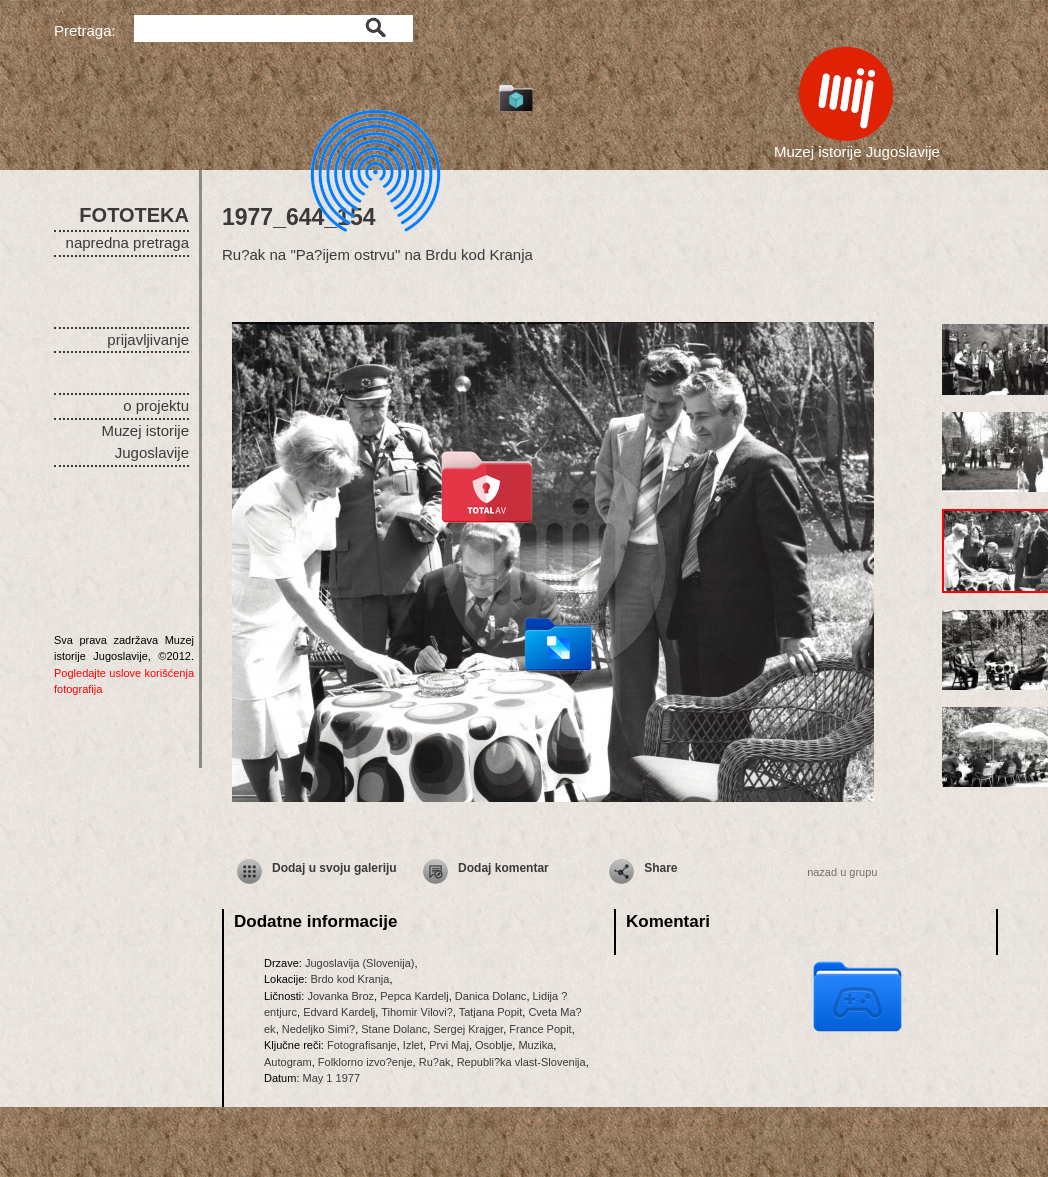 This screenshot has width=1048, height=1177. What do you see at coordinates (516, 99) in the screenshot?
I see `open IPFS folder` at bounding box center [516, 99].